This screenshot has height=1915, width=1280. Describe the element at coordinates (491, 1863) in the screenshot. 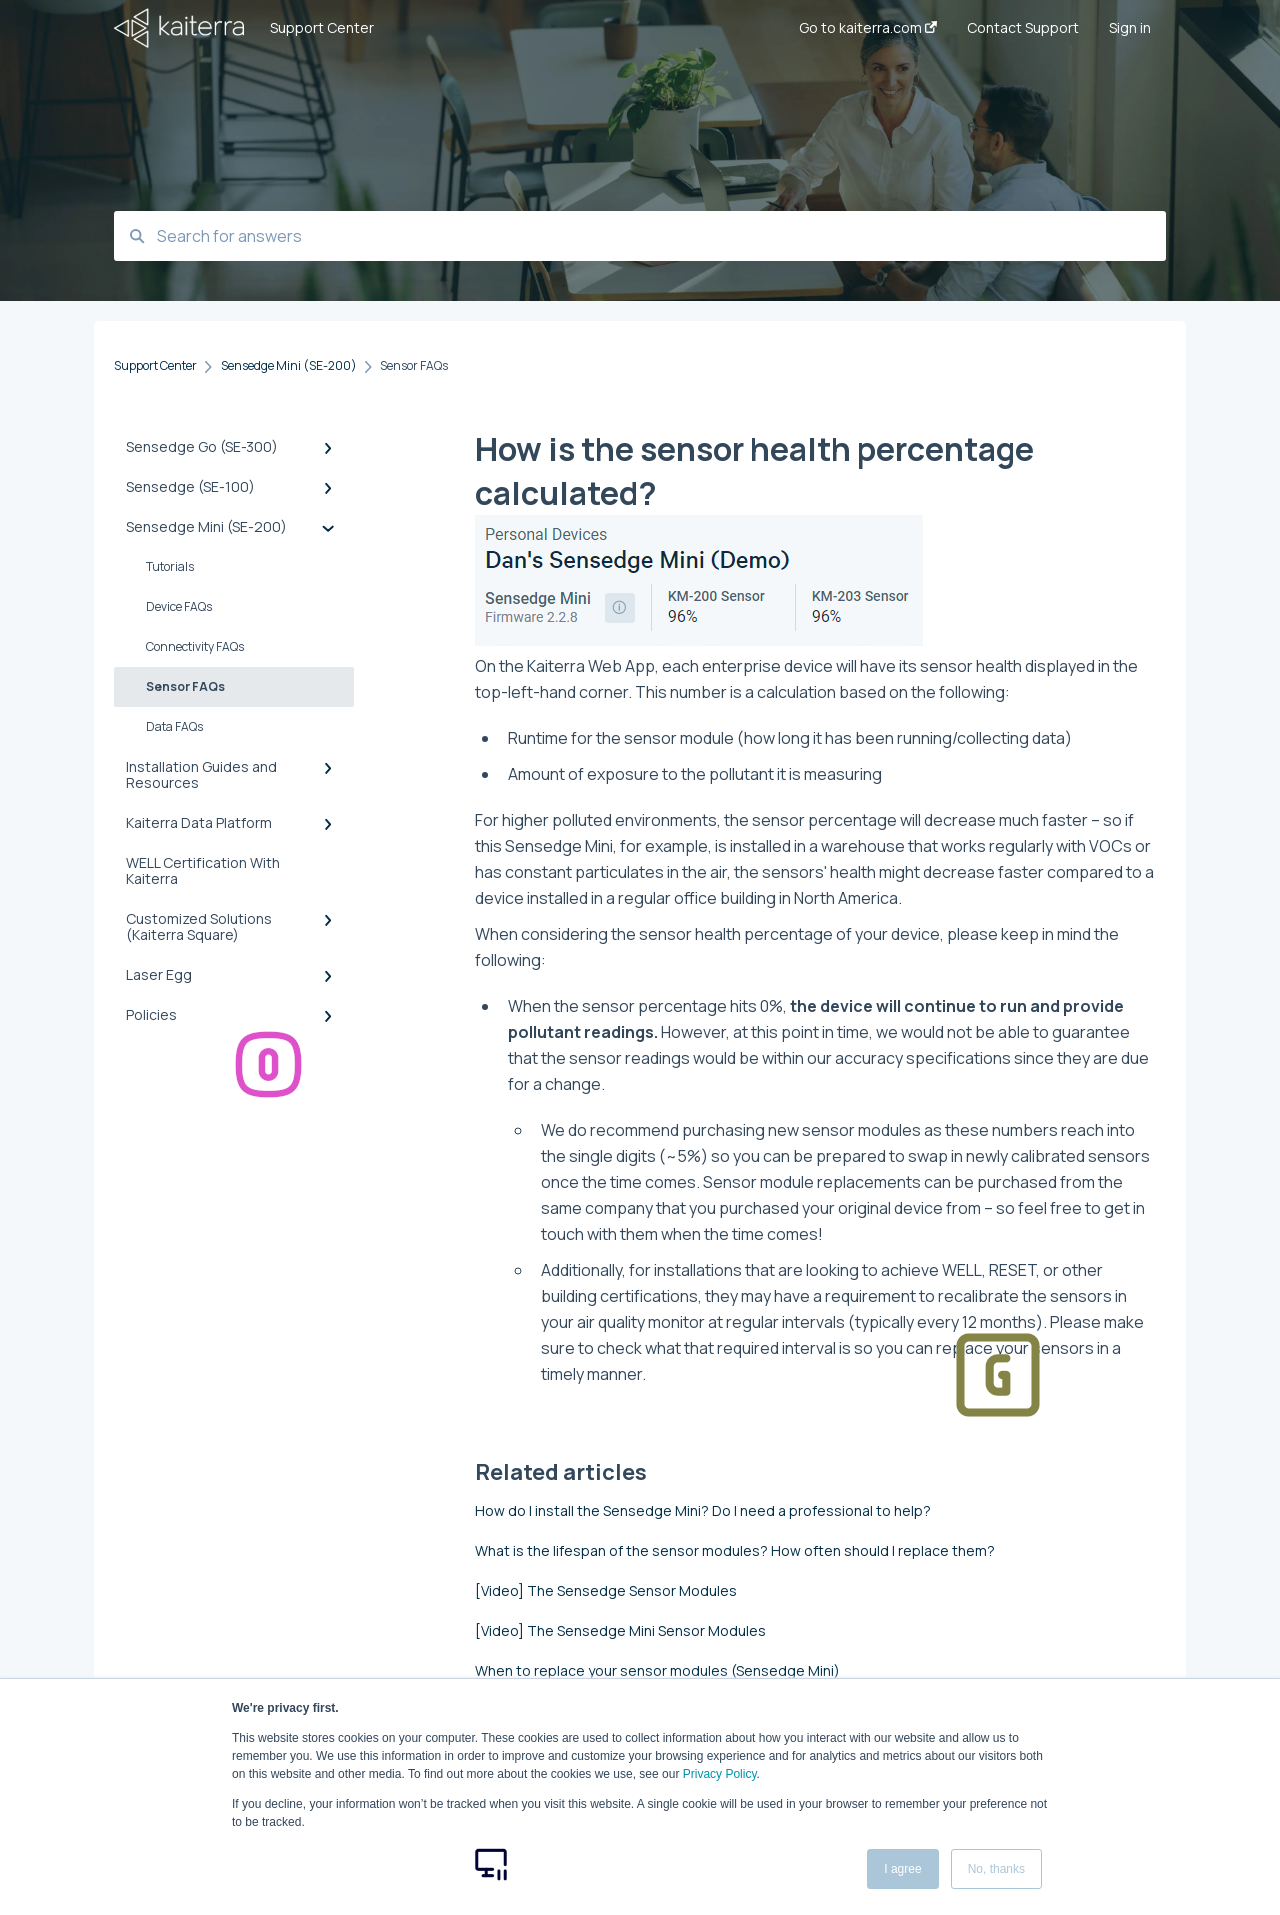

I see `pause desktop streaming or mirroring` at that location.